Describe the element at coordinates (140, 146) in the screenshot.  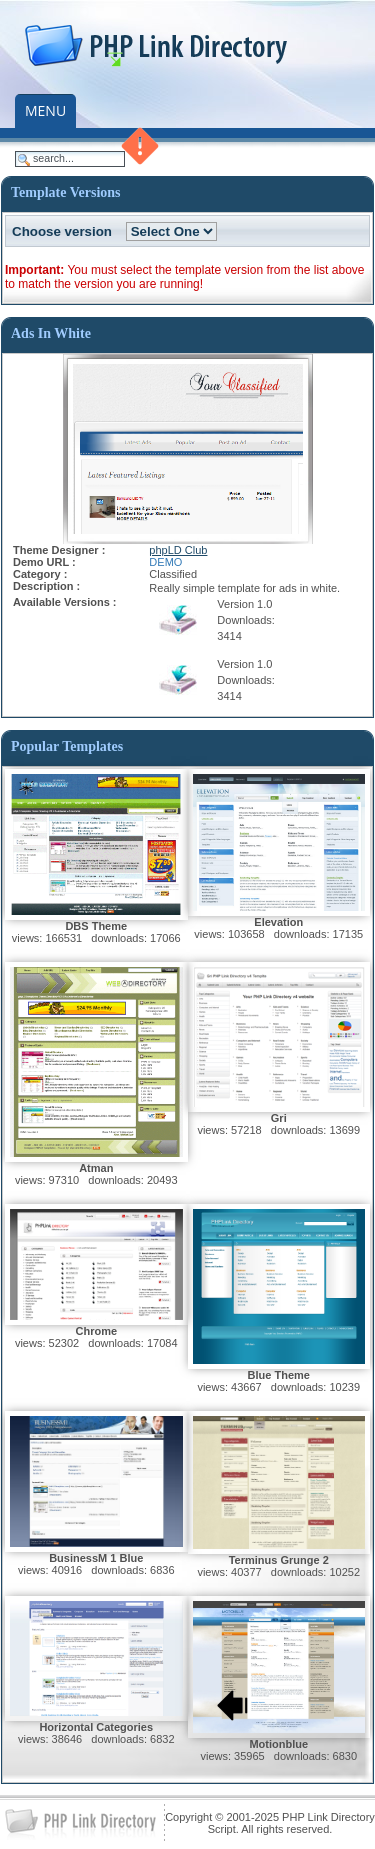
I see `indicates a warning or alert status` at that location.